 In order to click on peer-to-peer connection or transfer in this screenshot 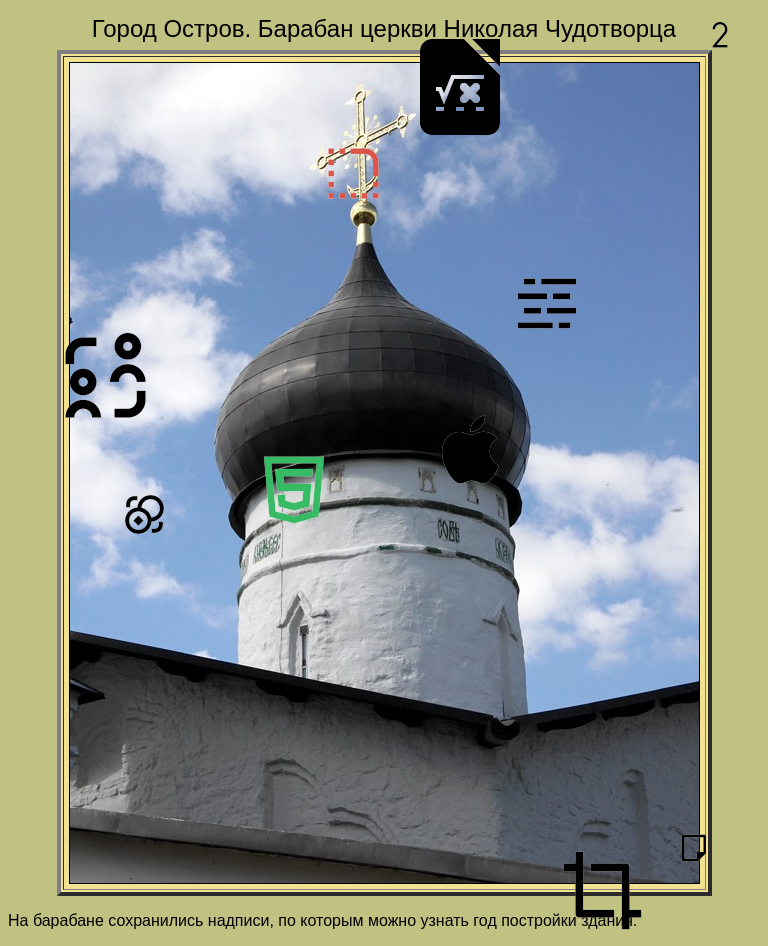, I will do `click(105, 377)`.